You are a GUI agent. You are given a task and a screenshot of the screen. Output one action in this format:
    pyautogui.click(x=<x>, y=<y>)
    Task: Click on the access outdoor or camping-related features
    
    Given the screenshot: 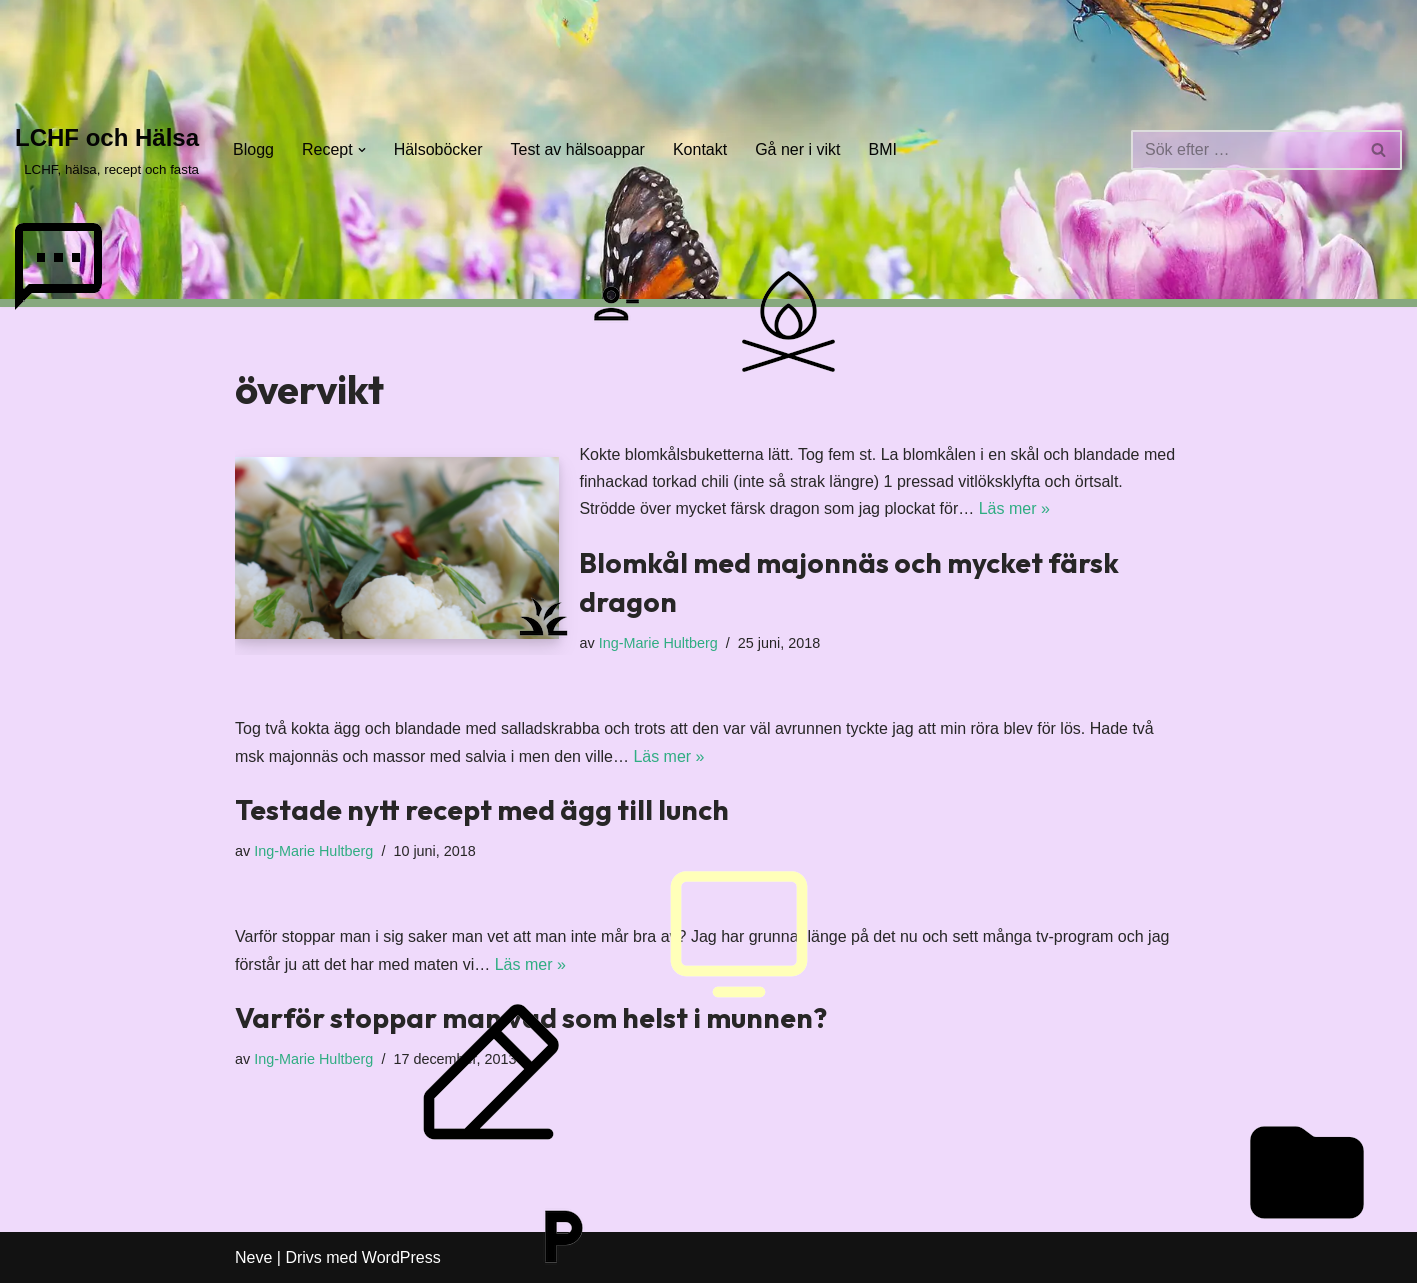 What is the action you would take?
    pyautogui.click(x=788, y=321)
    